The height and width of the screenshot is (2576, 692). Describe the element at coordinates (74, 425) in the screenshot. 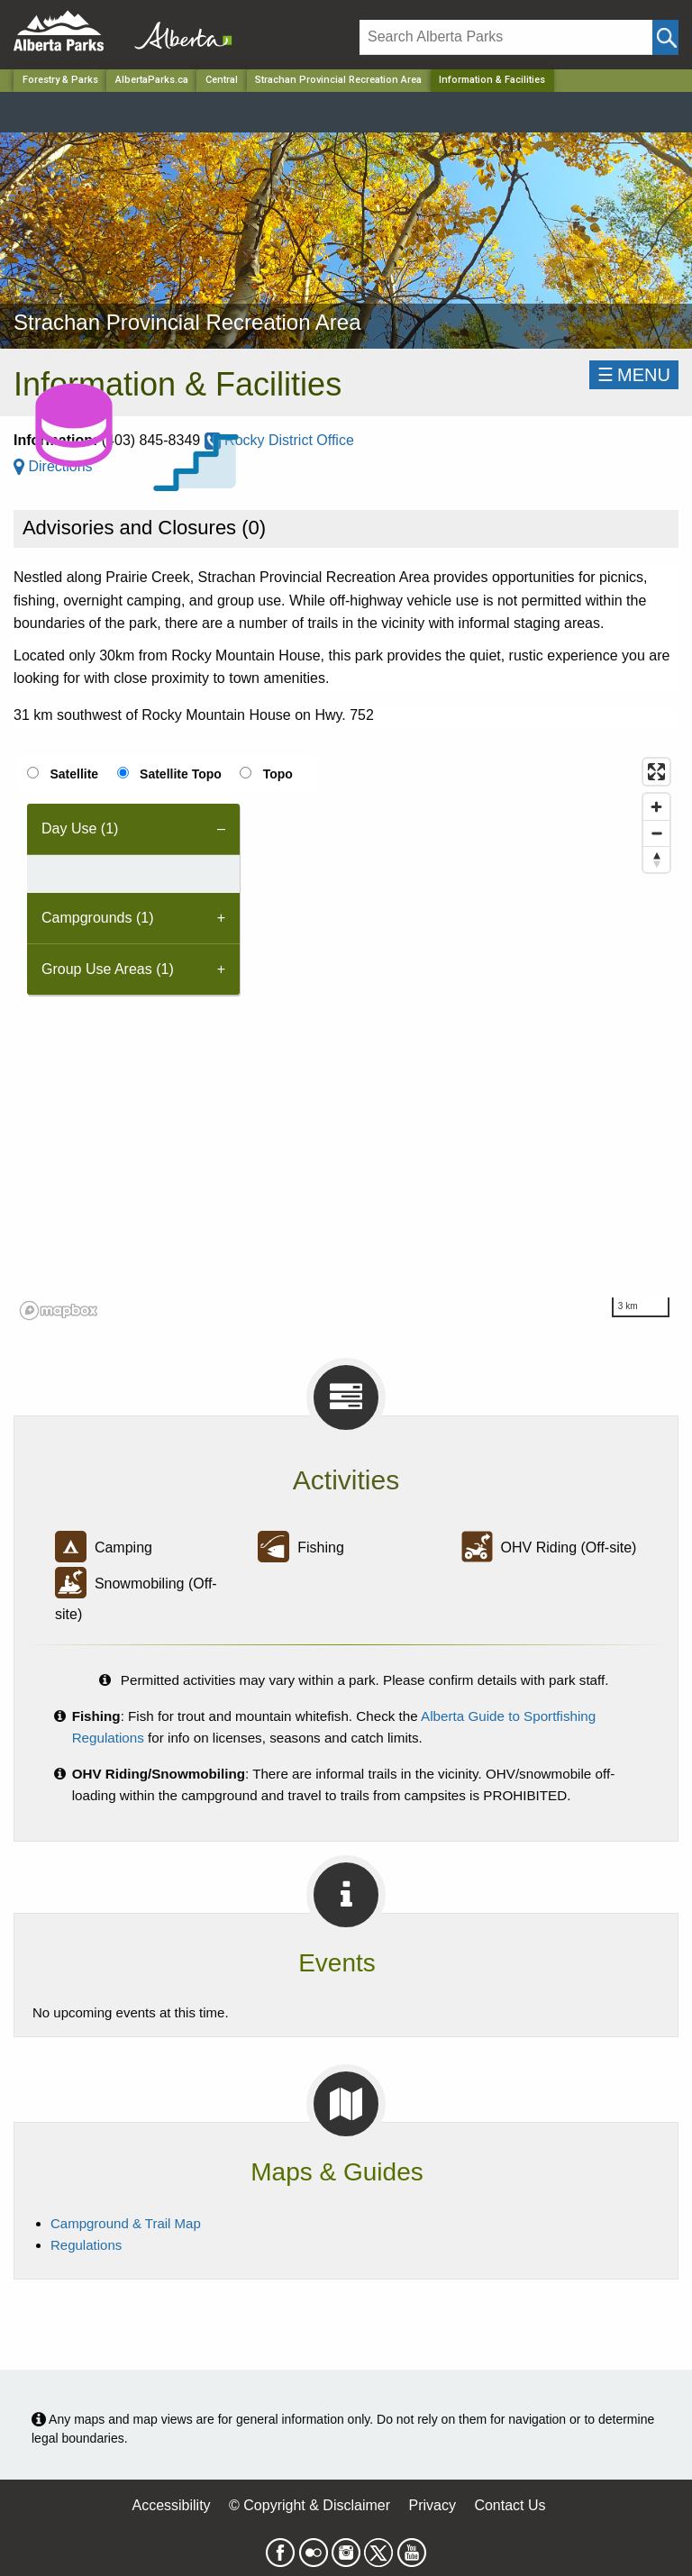

I see `access database or data storage` at that location.